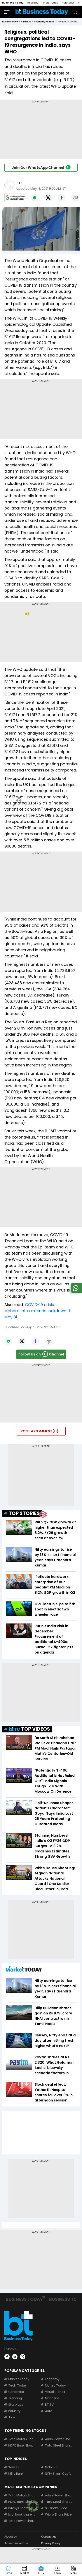 Image resolution: width=82 pixels, height=2576 pixels. What do you see at coordinates (33, 2506) in the screenshot?
I see `photon logo` at bounding box center [33, 2506].